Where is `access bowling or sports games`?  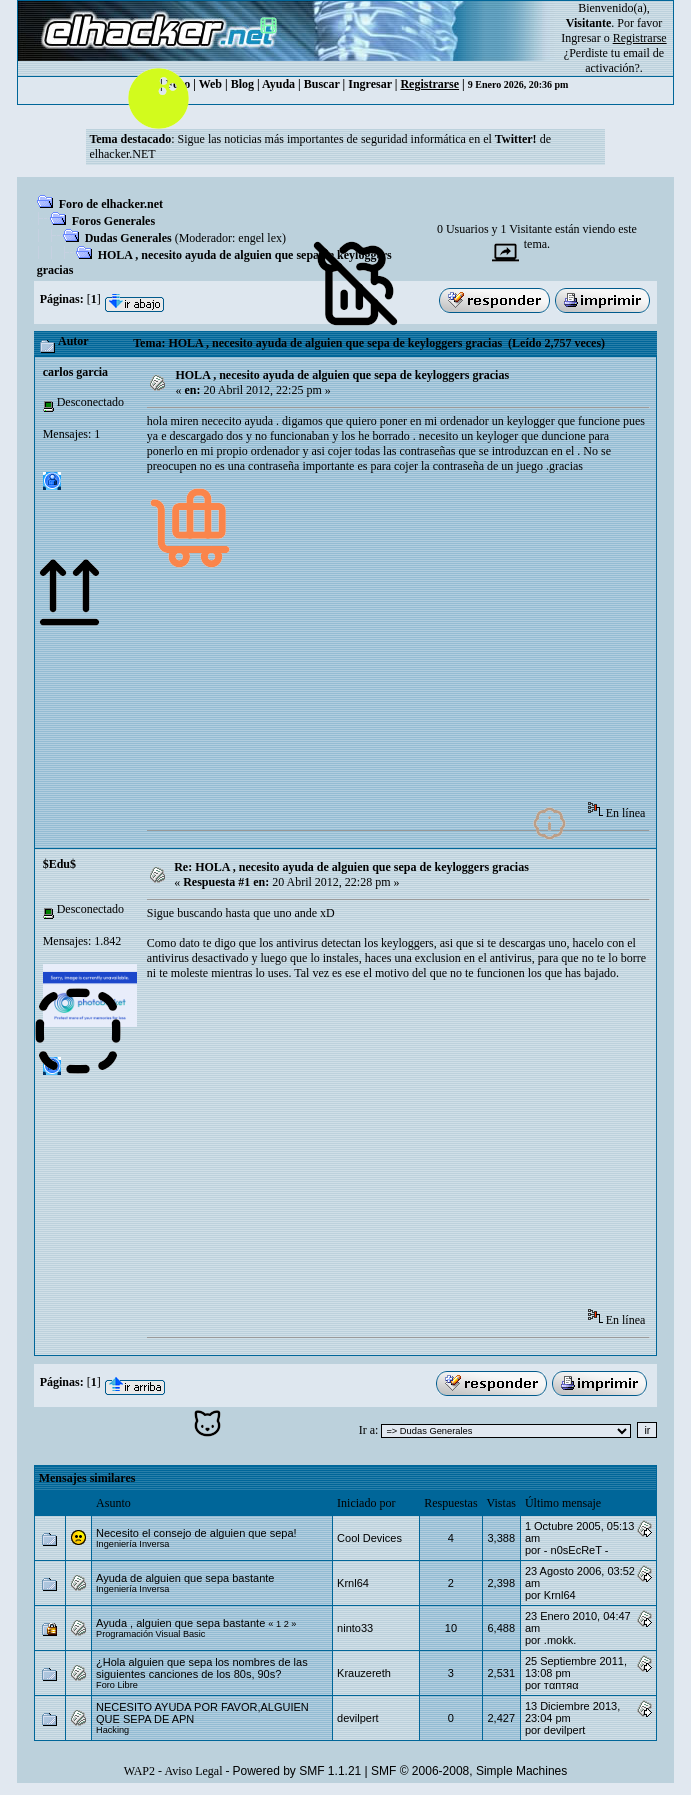
access bowling or sports games is located at coordinates (158, 98).